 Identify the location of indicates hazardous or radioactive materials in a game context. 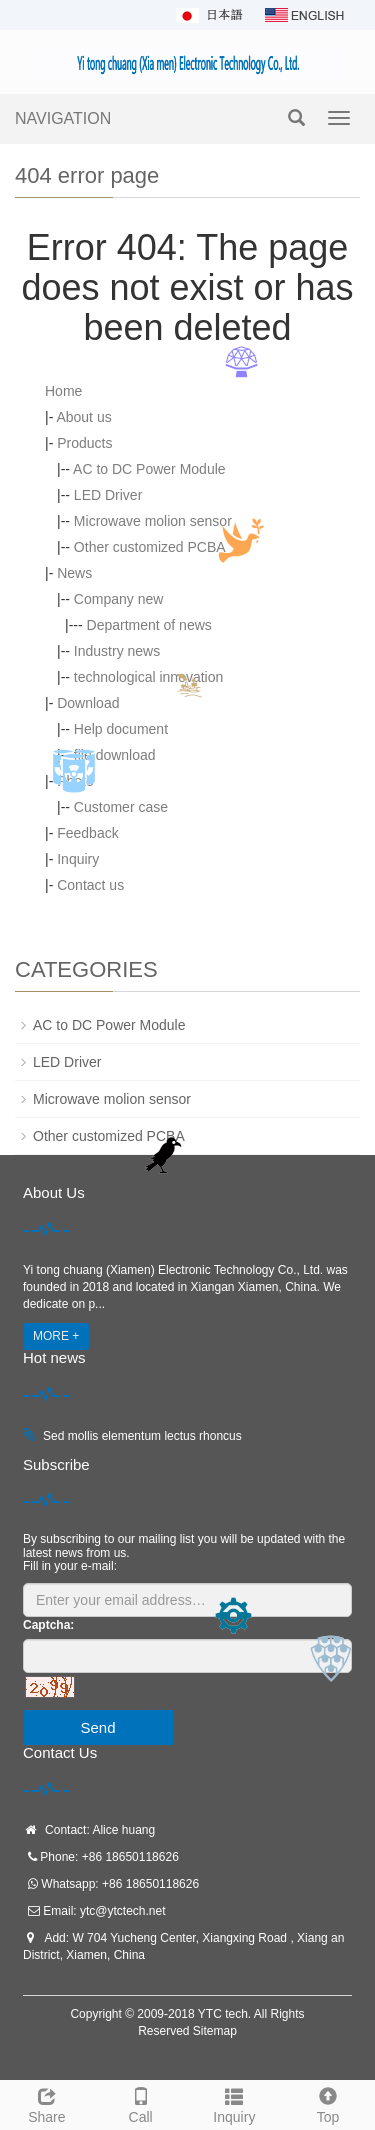
(74, 771).